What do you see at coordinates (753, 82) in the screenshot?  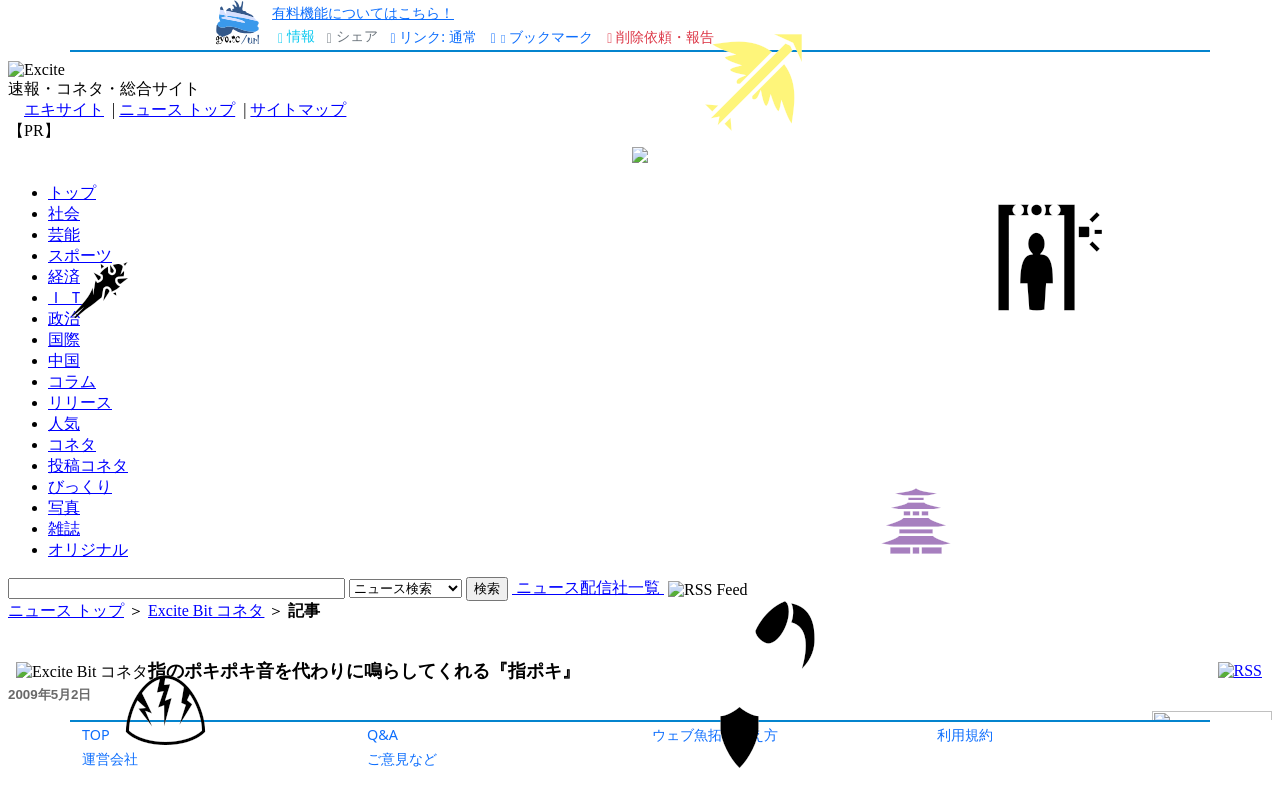 I see `indicates a ranged weapon or archery skill` at bounding box center [753, 82].